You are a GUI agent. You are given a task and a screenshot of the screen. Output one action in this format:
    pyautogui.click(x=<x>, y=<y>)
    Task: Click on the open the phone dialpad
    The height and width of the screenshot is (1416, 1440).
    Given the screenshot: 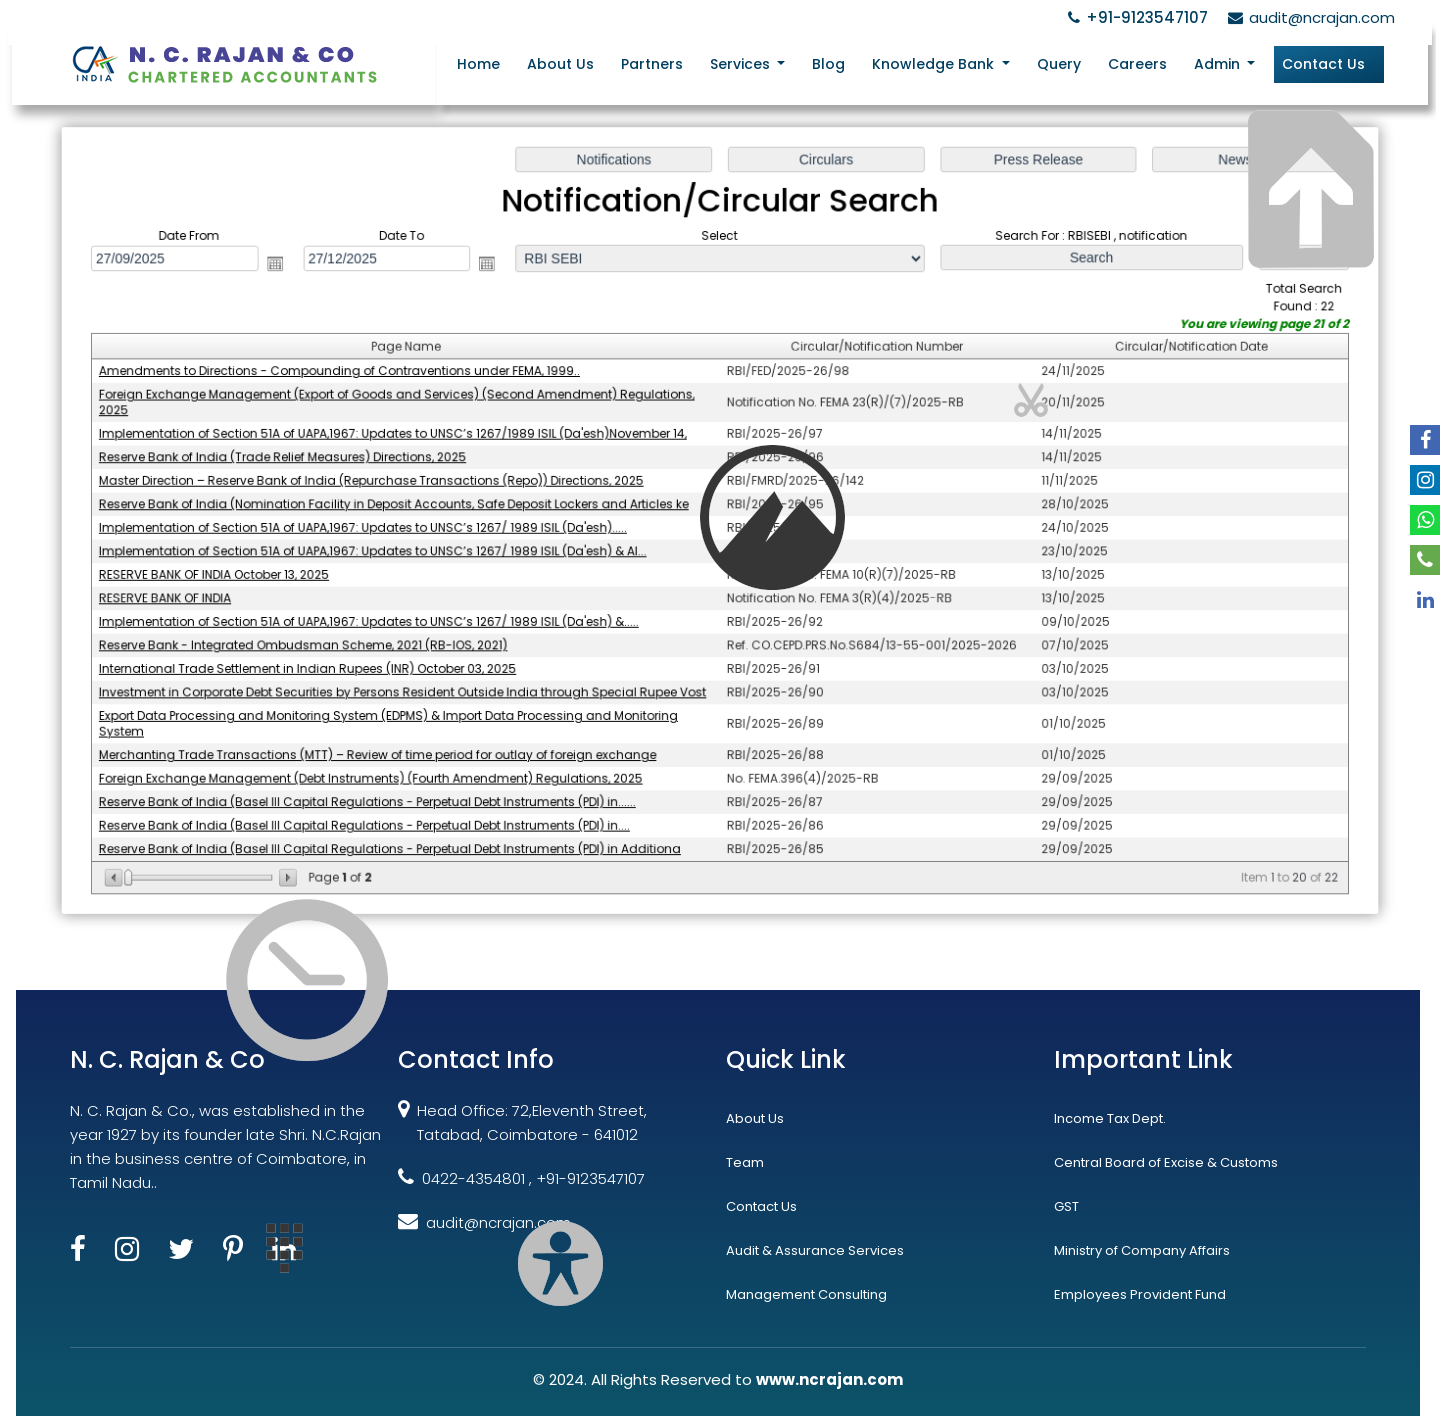 What is the action you would take?
    pyautogui.click(x=284, y=1250)
    